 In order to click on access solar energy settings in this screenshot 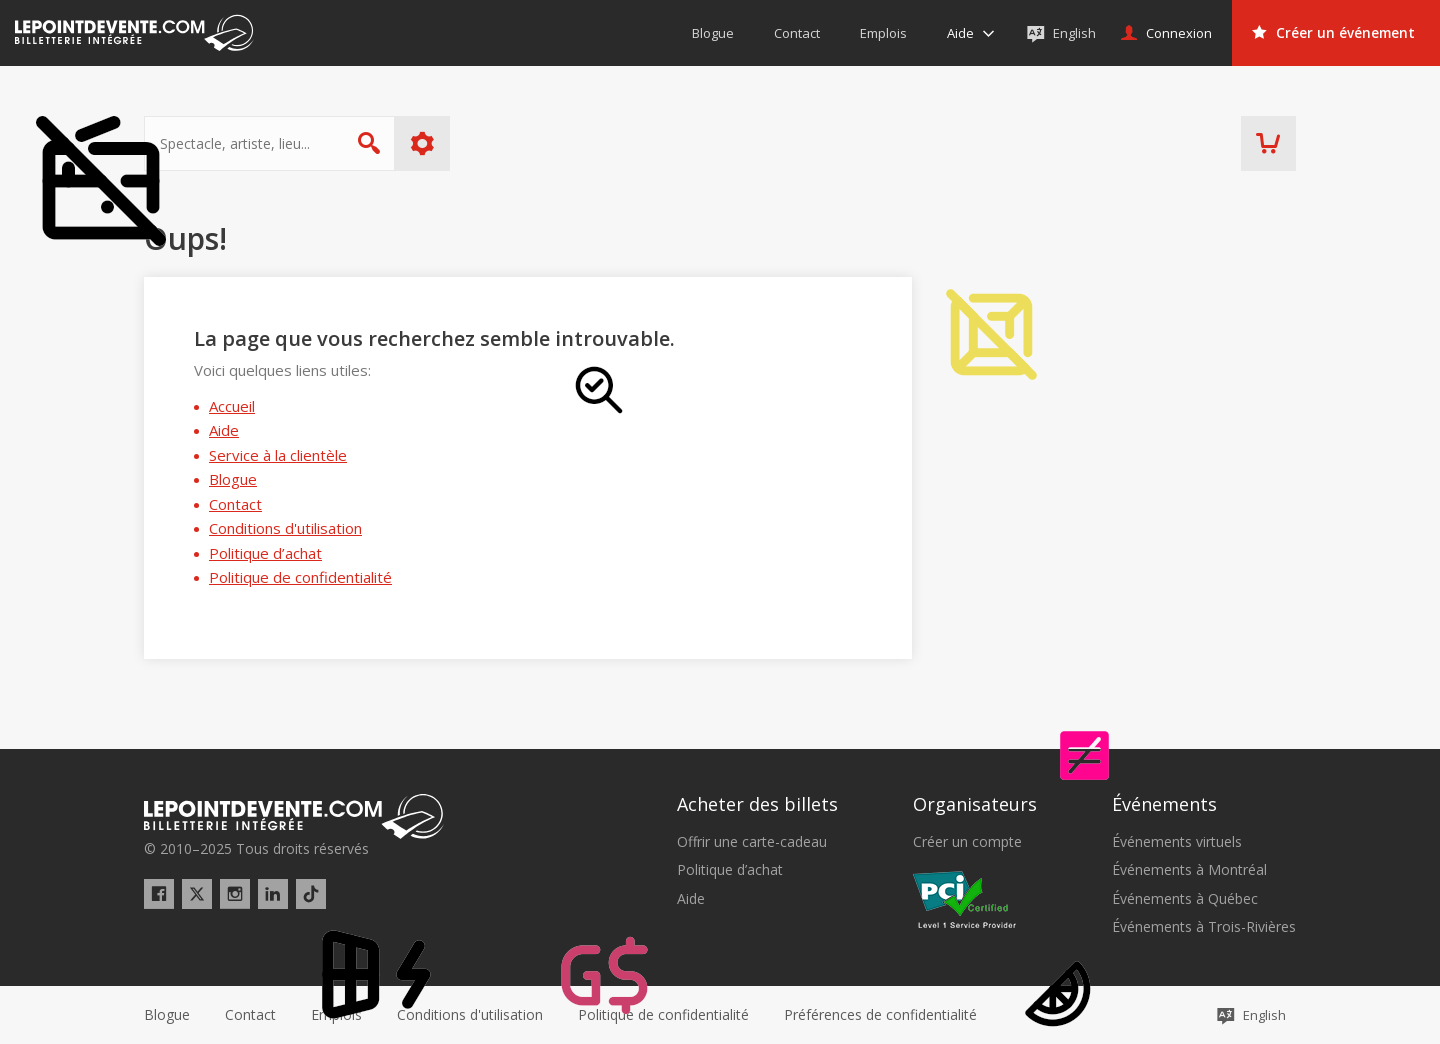, I will do `click(373, 974)`.